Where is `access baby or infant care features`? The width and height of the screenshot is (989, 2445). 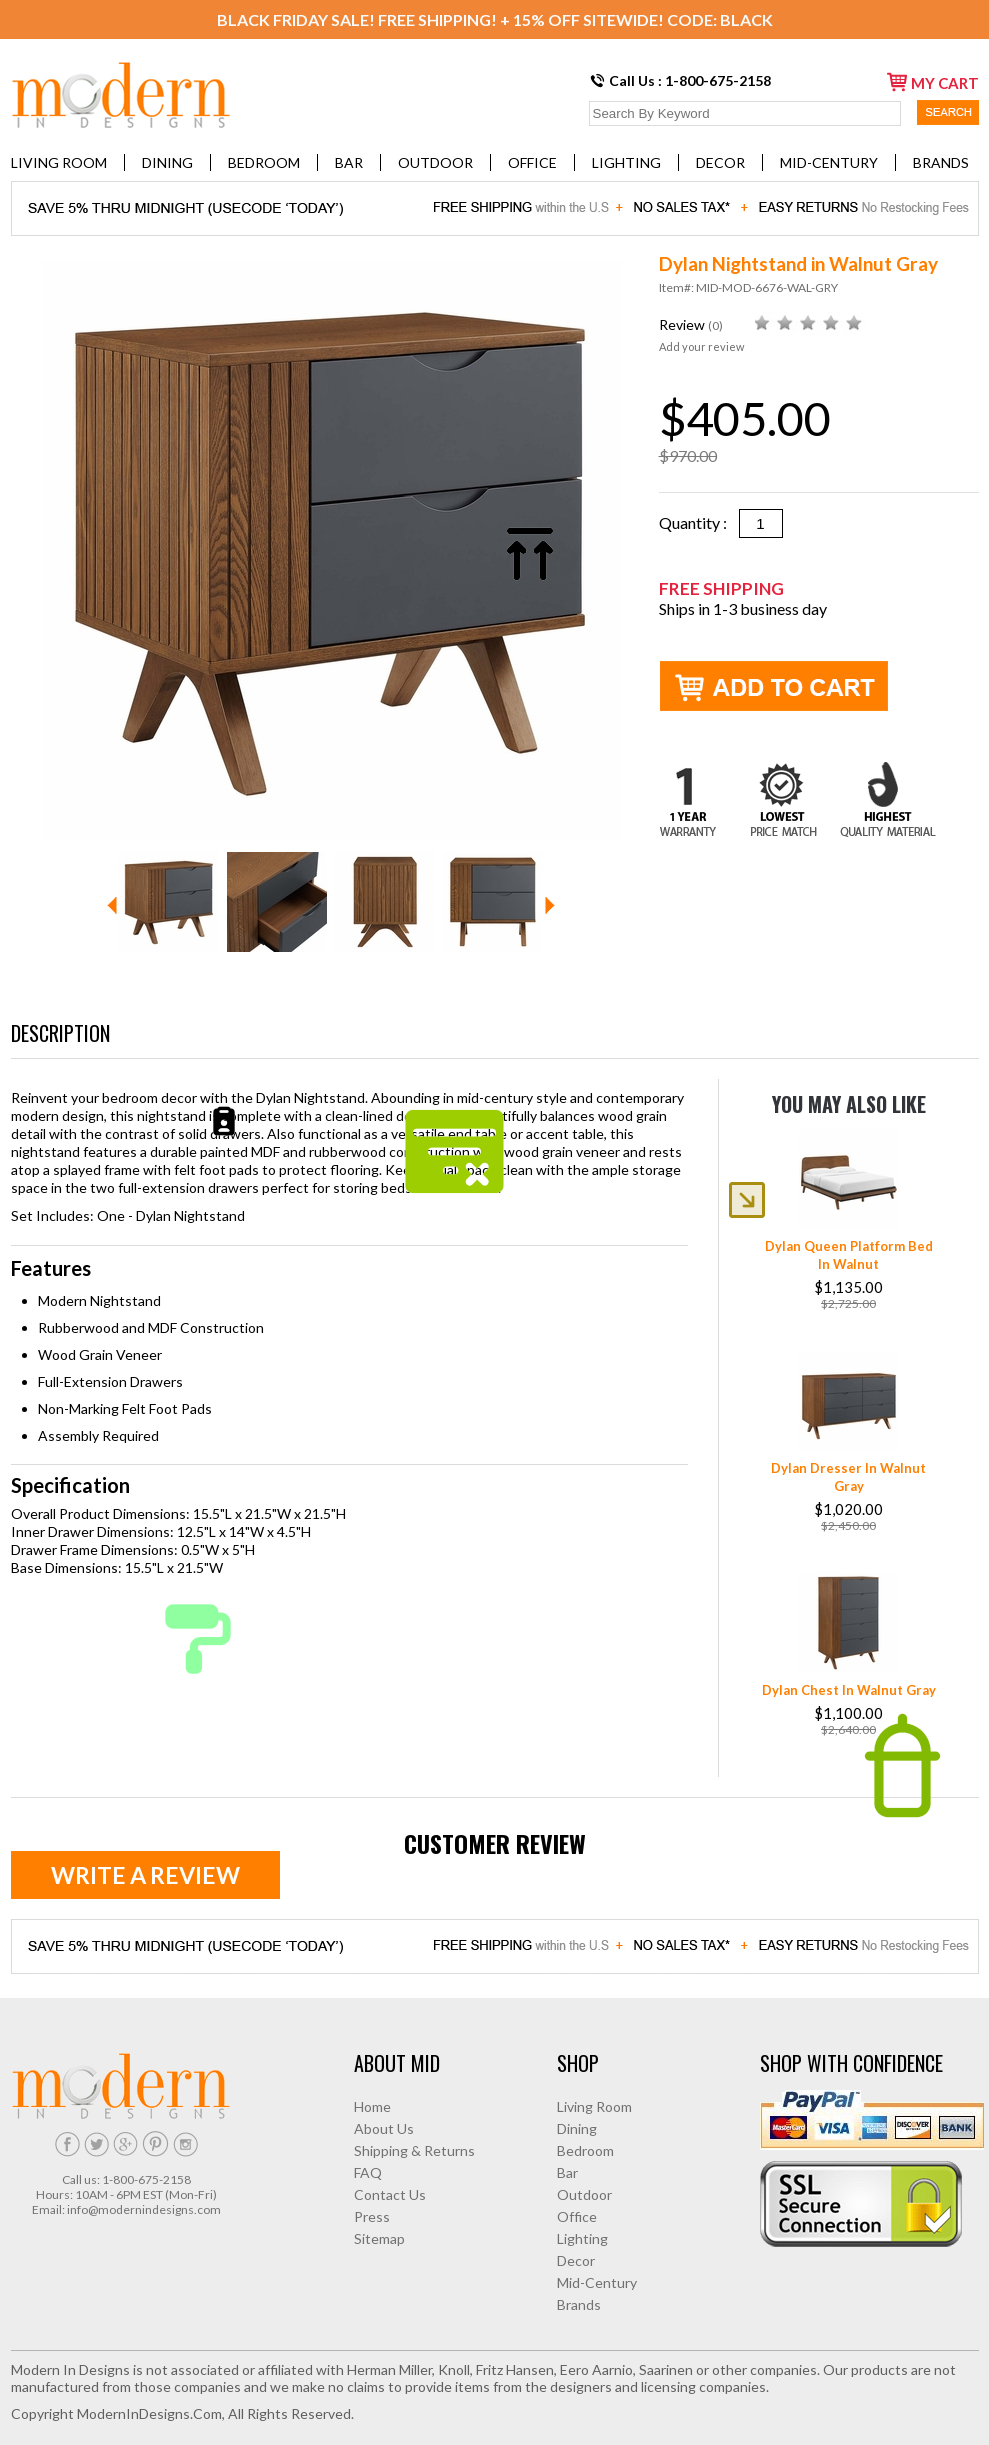 access baby or infant care features is located at coordinates (902, 1765).